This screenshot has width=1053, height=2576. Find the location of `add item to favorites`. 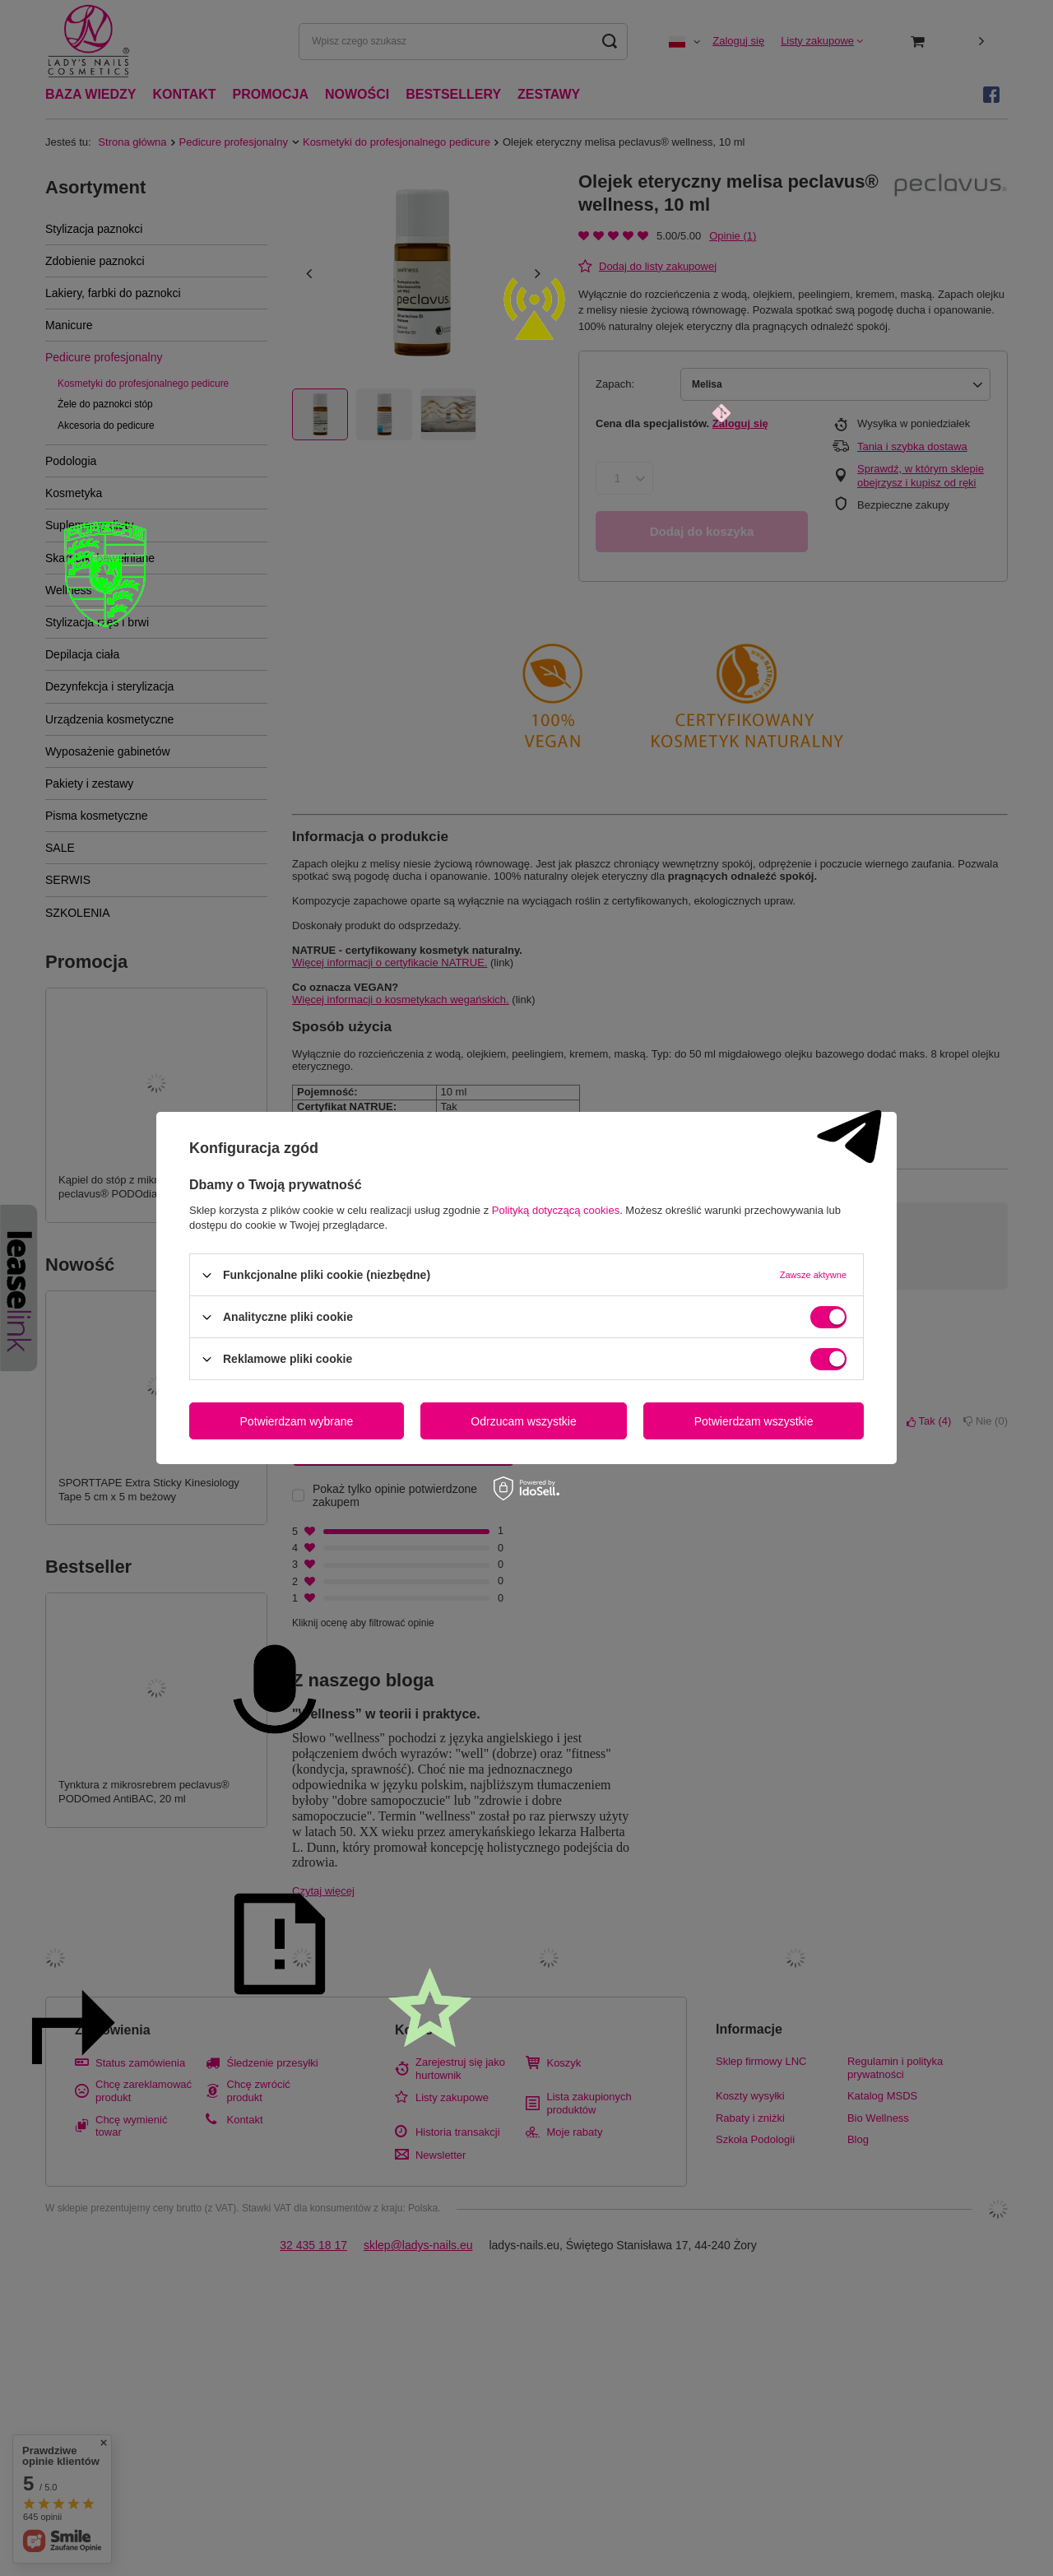

add item to favorites is located at coordinates (429, 2009).